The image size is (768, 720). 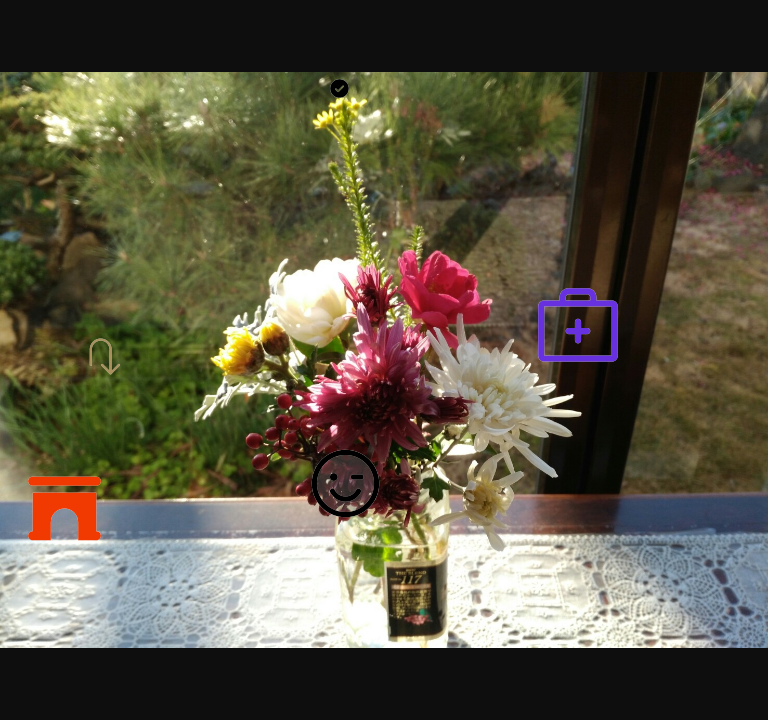 What do you see at coordinates (64, 508) in the screenshot?
I see `view architectural landmarks or monuments` at bounding box center [64, 508].